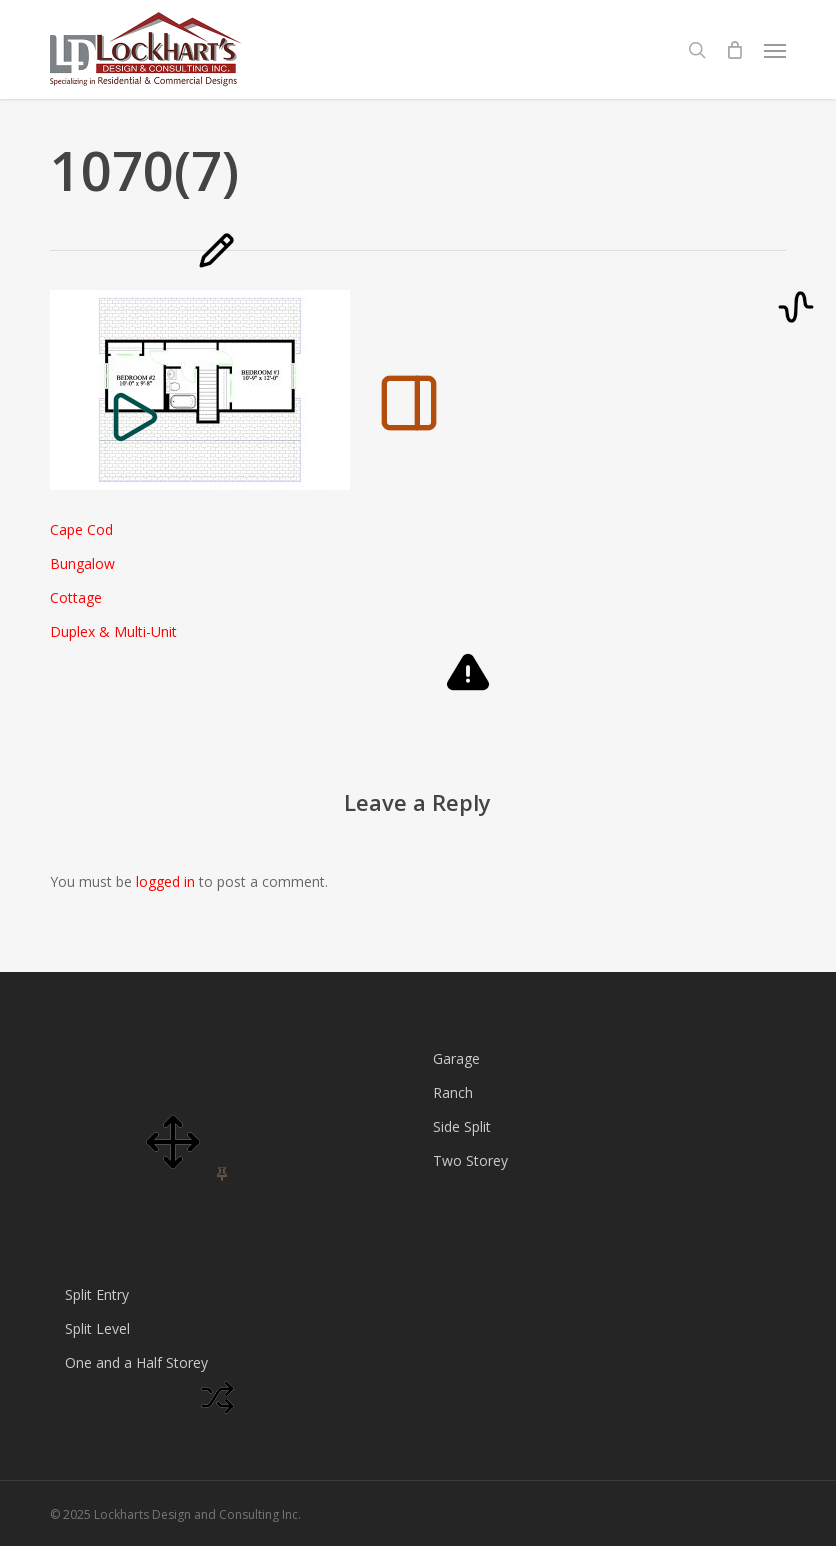 This screenshot has width=836, height=1546. What do you see at coordinates (222, 1173) in the screenshot?
I see `pin item to keep it visible` at bounding box center [222, 1173].